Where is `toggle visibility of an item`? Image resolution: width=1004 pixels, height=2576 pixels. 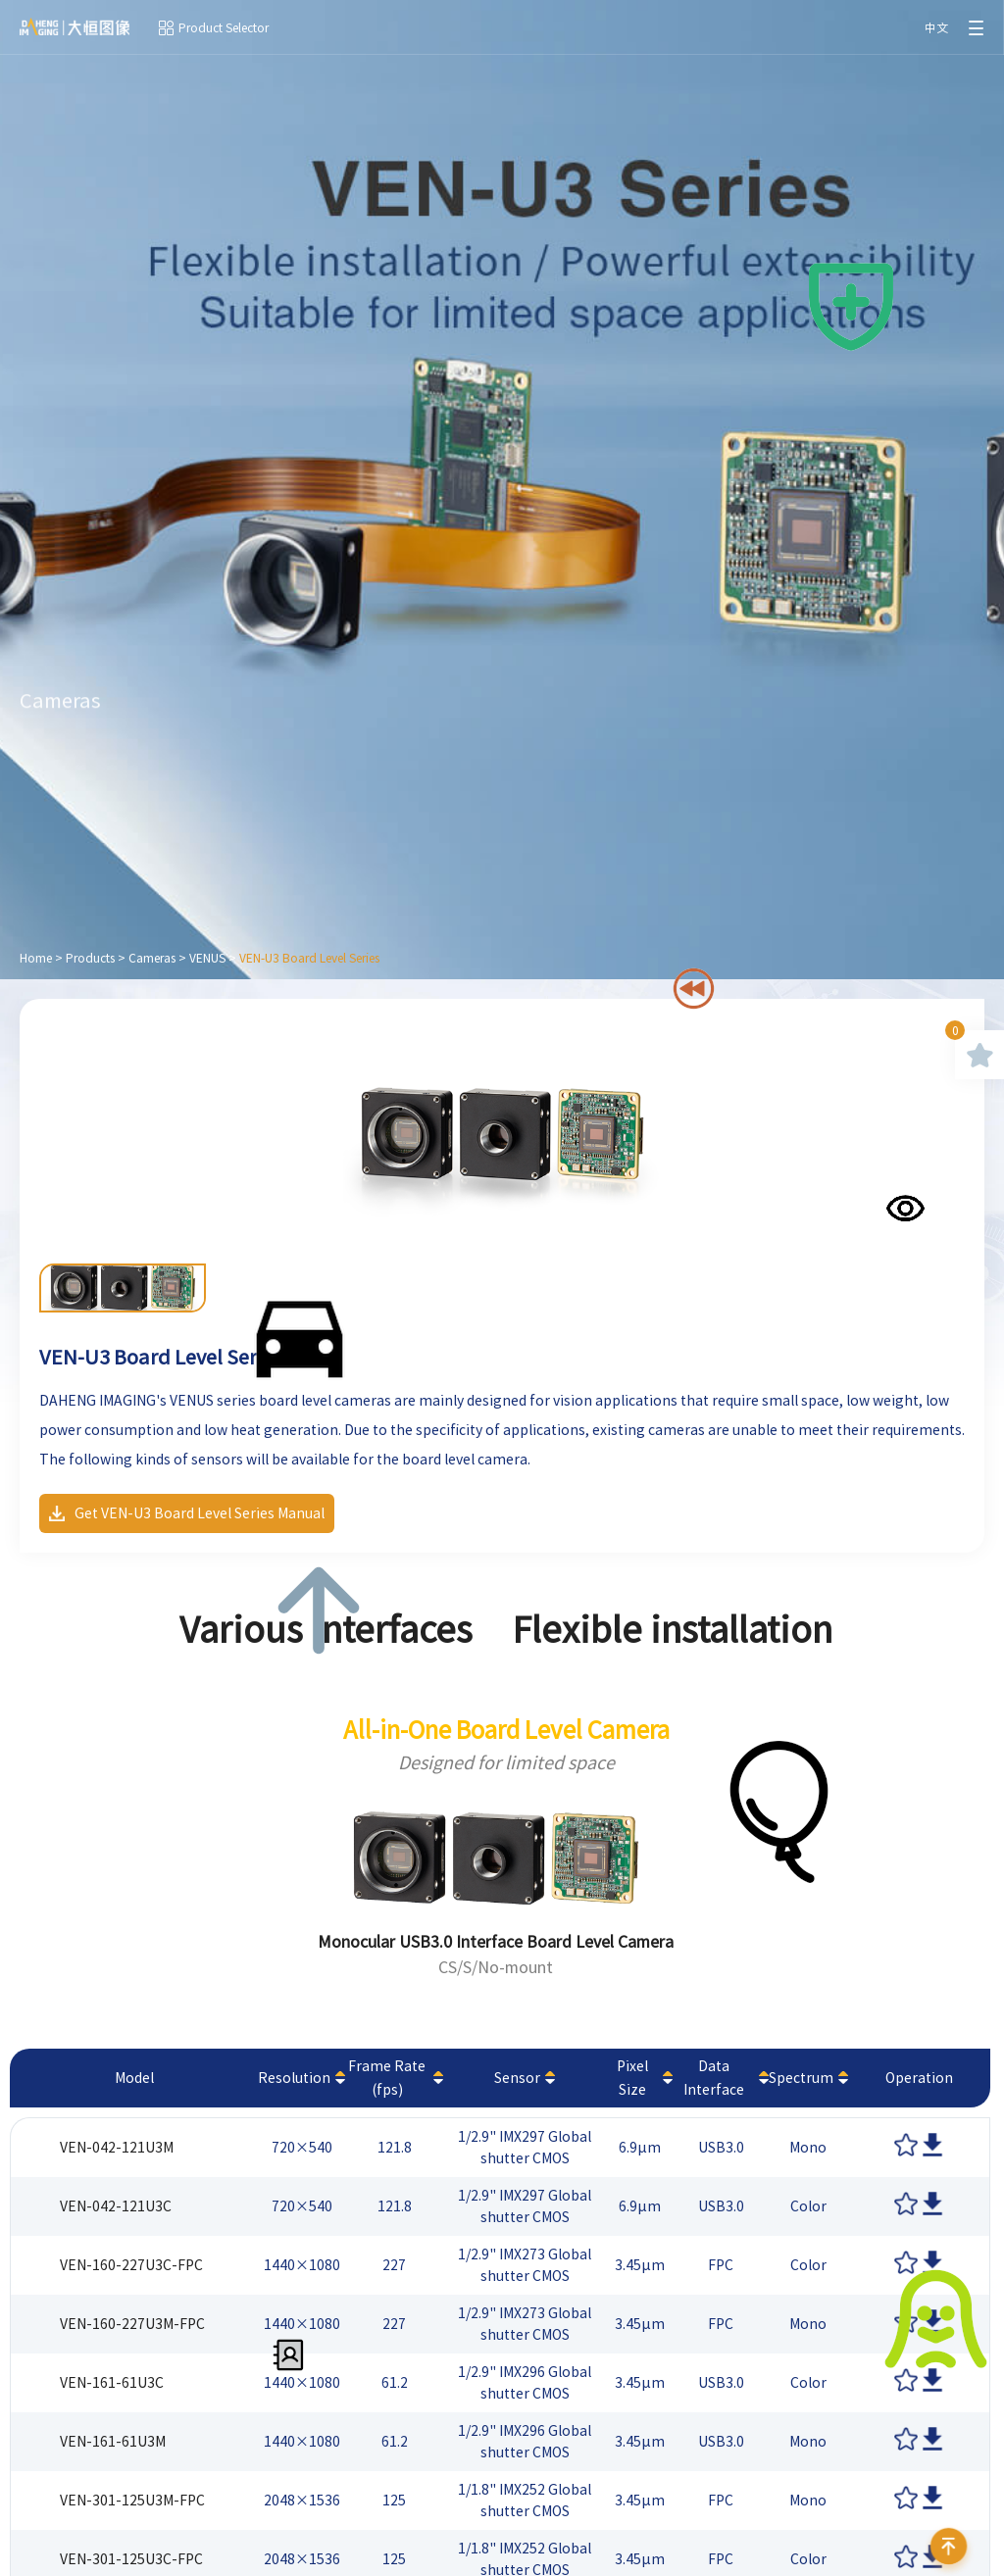
toggle visibility of an item is located at coordinates (905, 1209).